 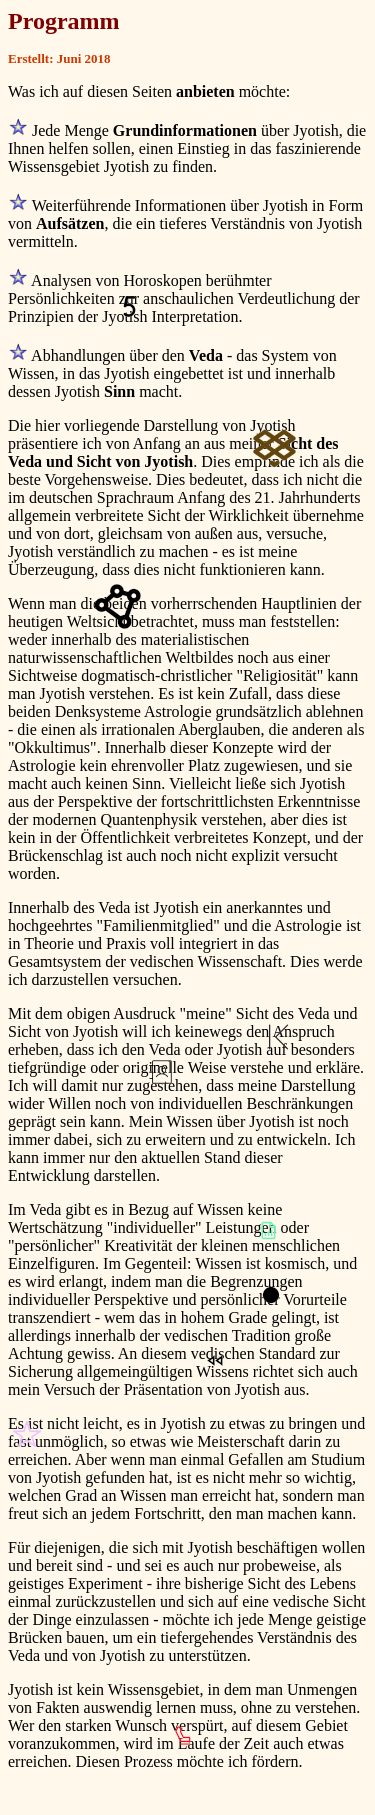 I want to click on select a seat for your reservation, so click(x=182, y=1735).